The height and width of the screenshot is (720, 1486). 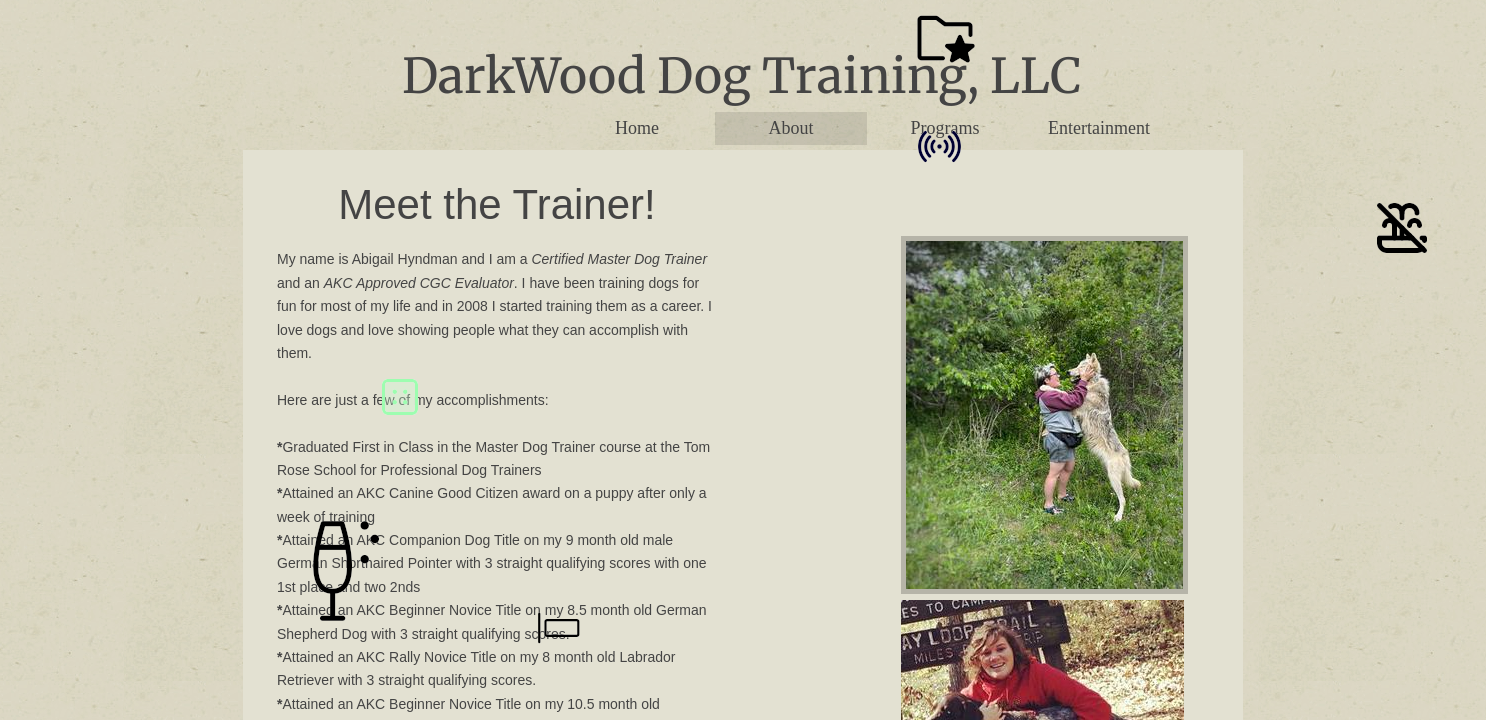 I want to click on celebrate an achievement or milestone, so click(x=336, y=571).